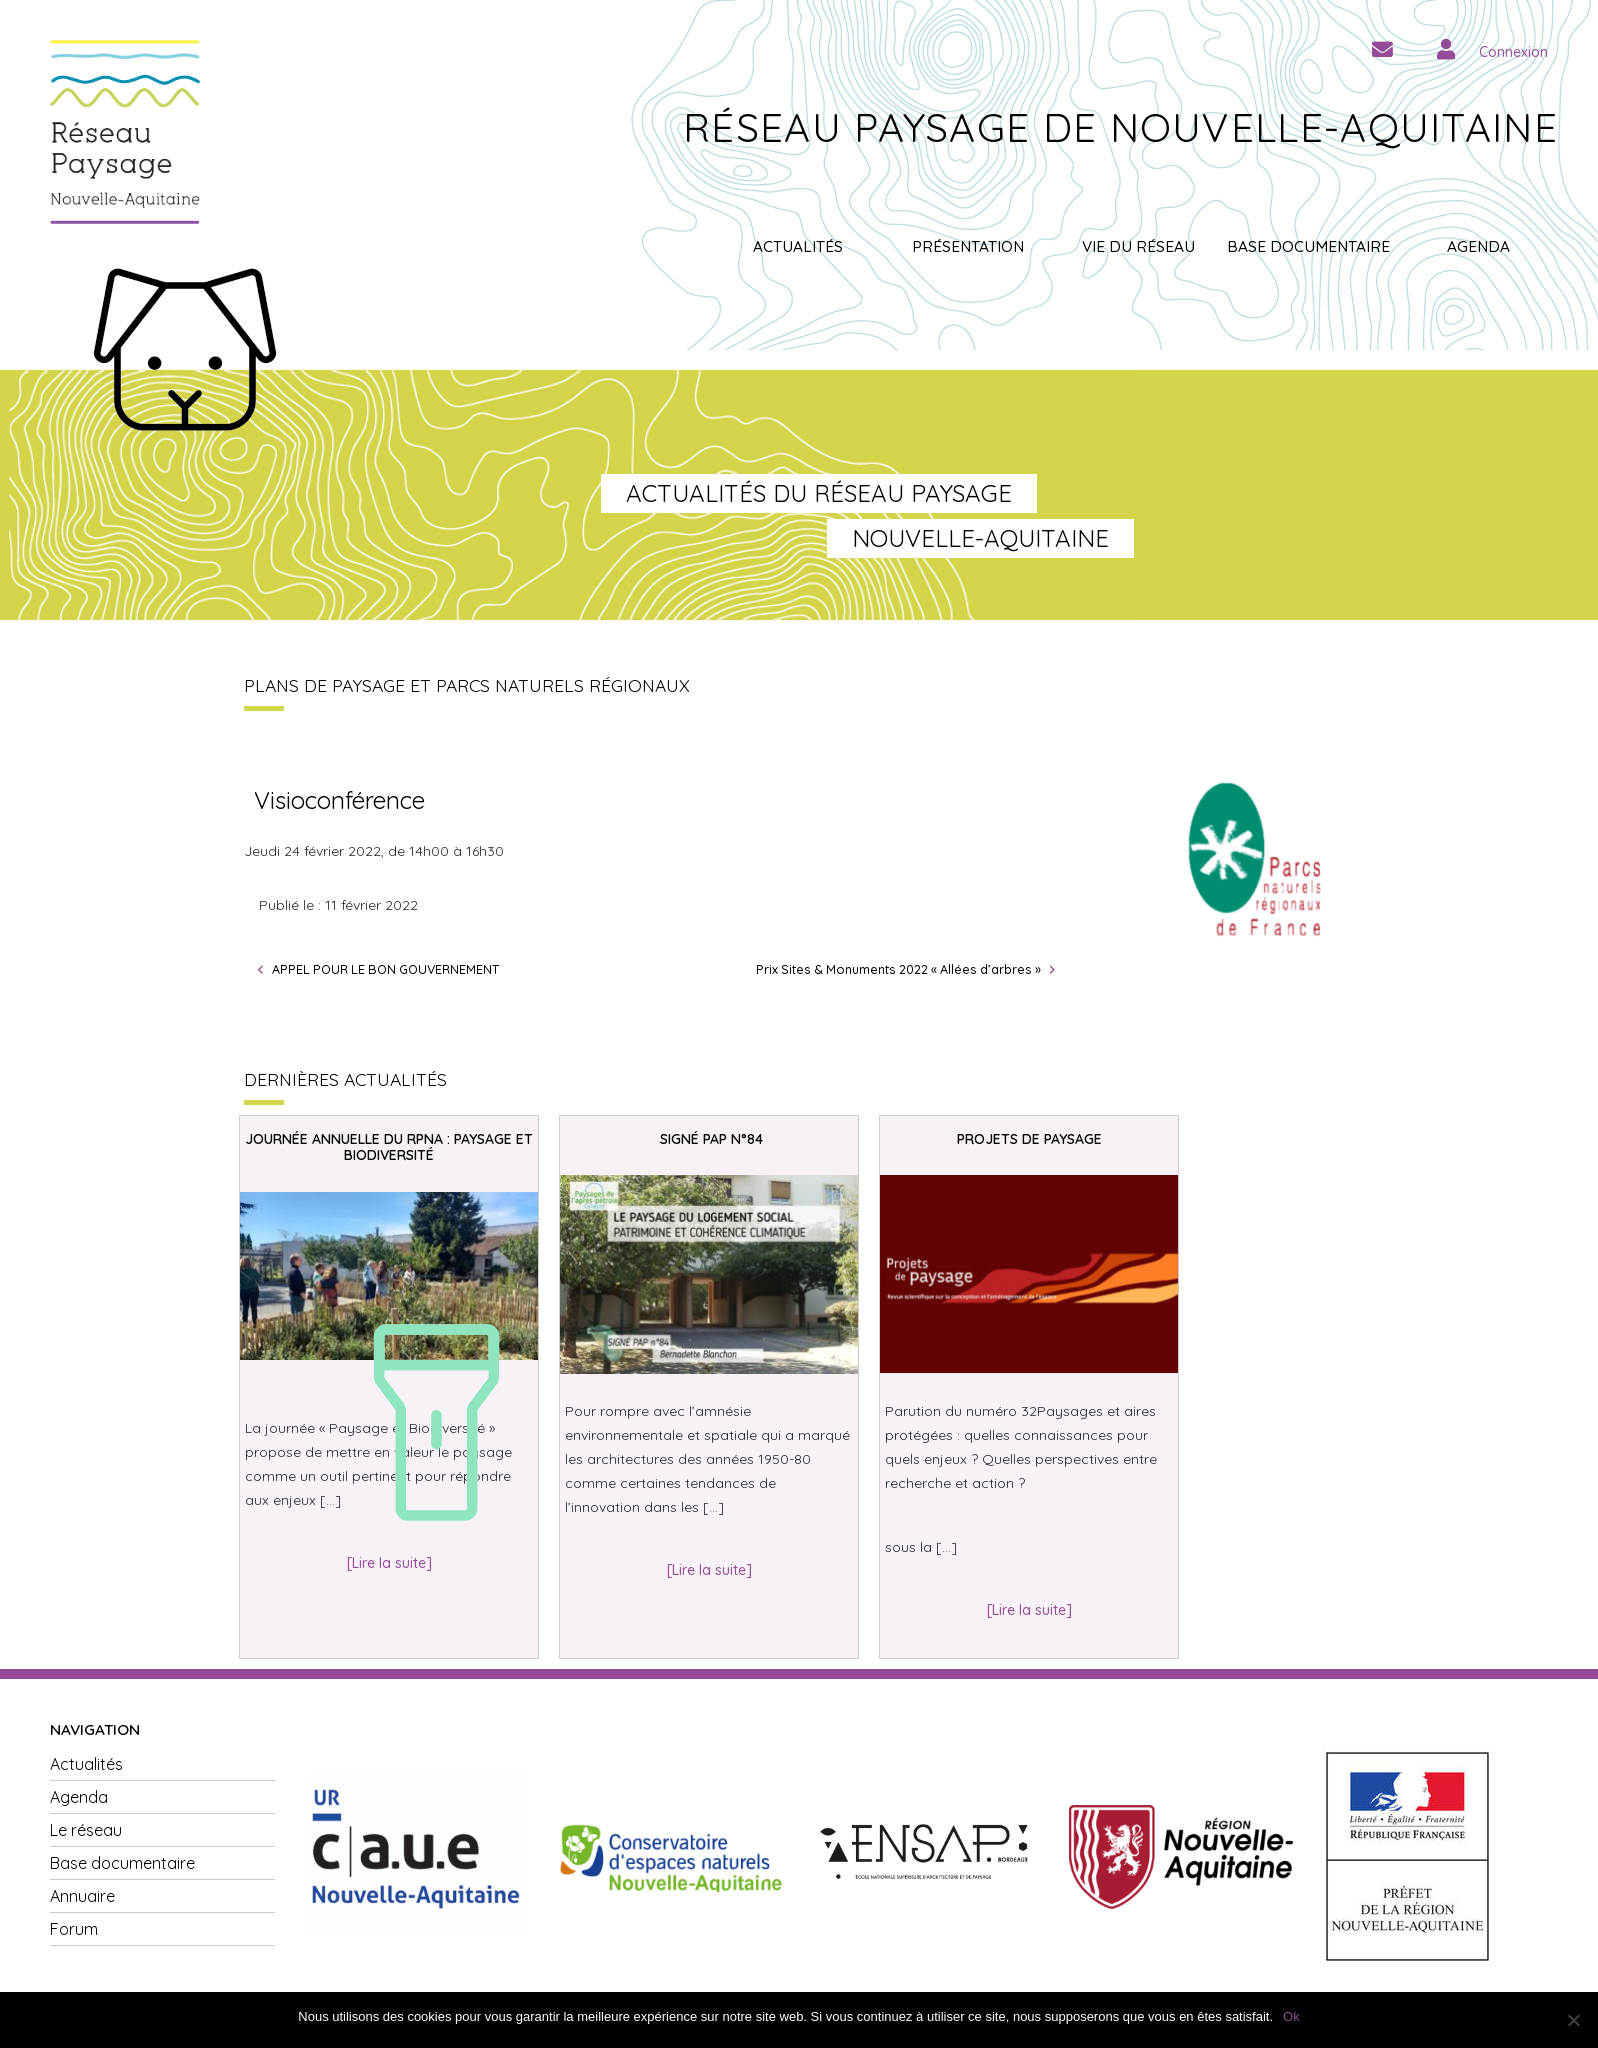 The height and width of the screenshot is (2048, 1598). Describe the element at coordinates (436, 1422) in the screenshot. I see `toggle flashlight on or off` at that location.